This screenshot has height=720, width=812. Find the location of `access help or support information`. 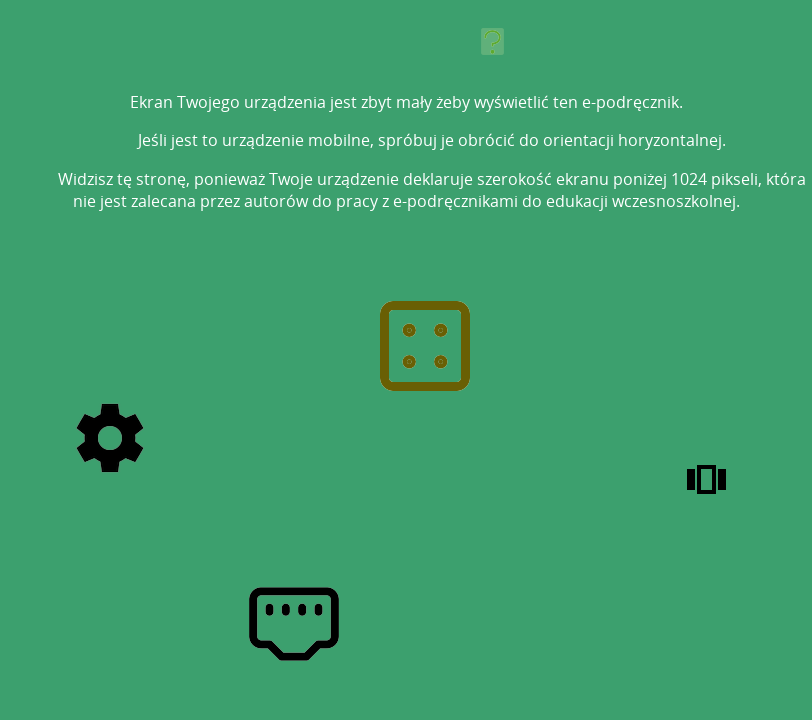

access help or support information is located at coordinates (492, 41).